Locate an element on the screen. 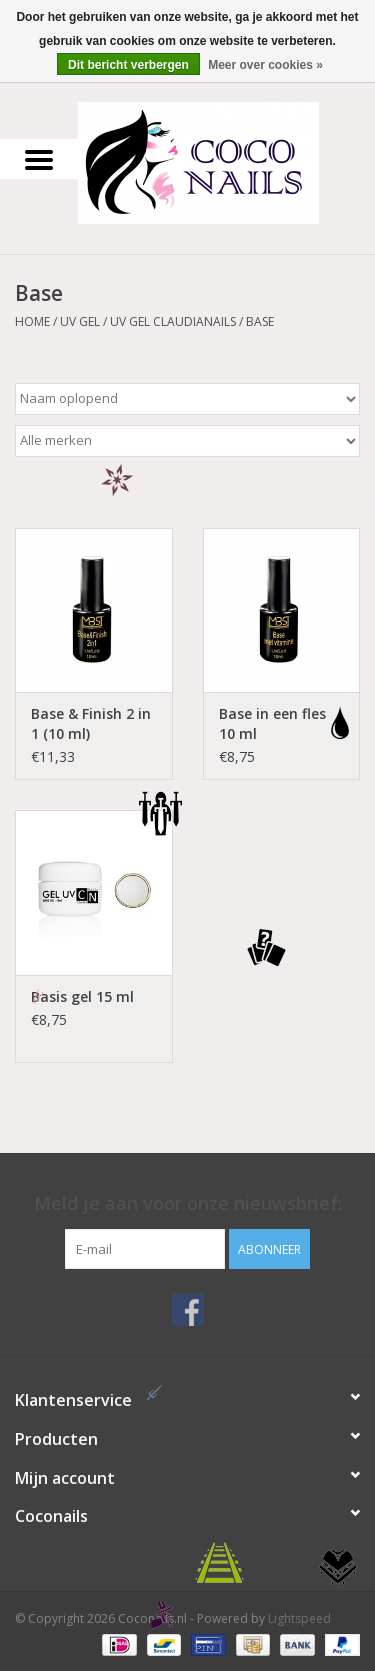  draw a random card from the deck is located at coordinates (266, 947).